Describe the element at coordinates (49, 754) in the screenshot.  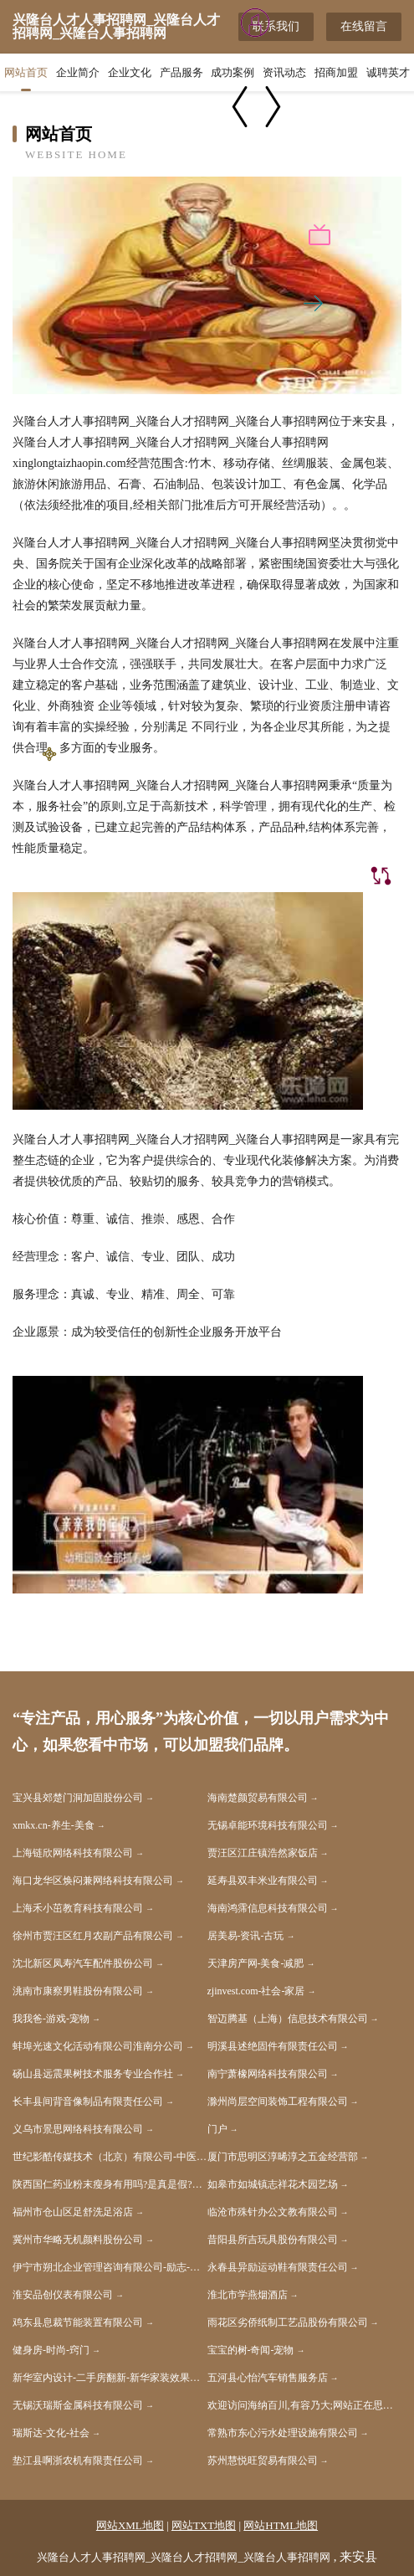
I see `view star-ring network topology` at that location.